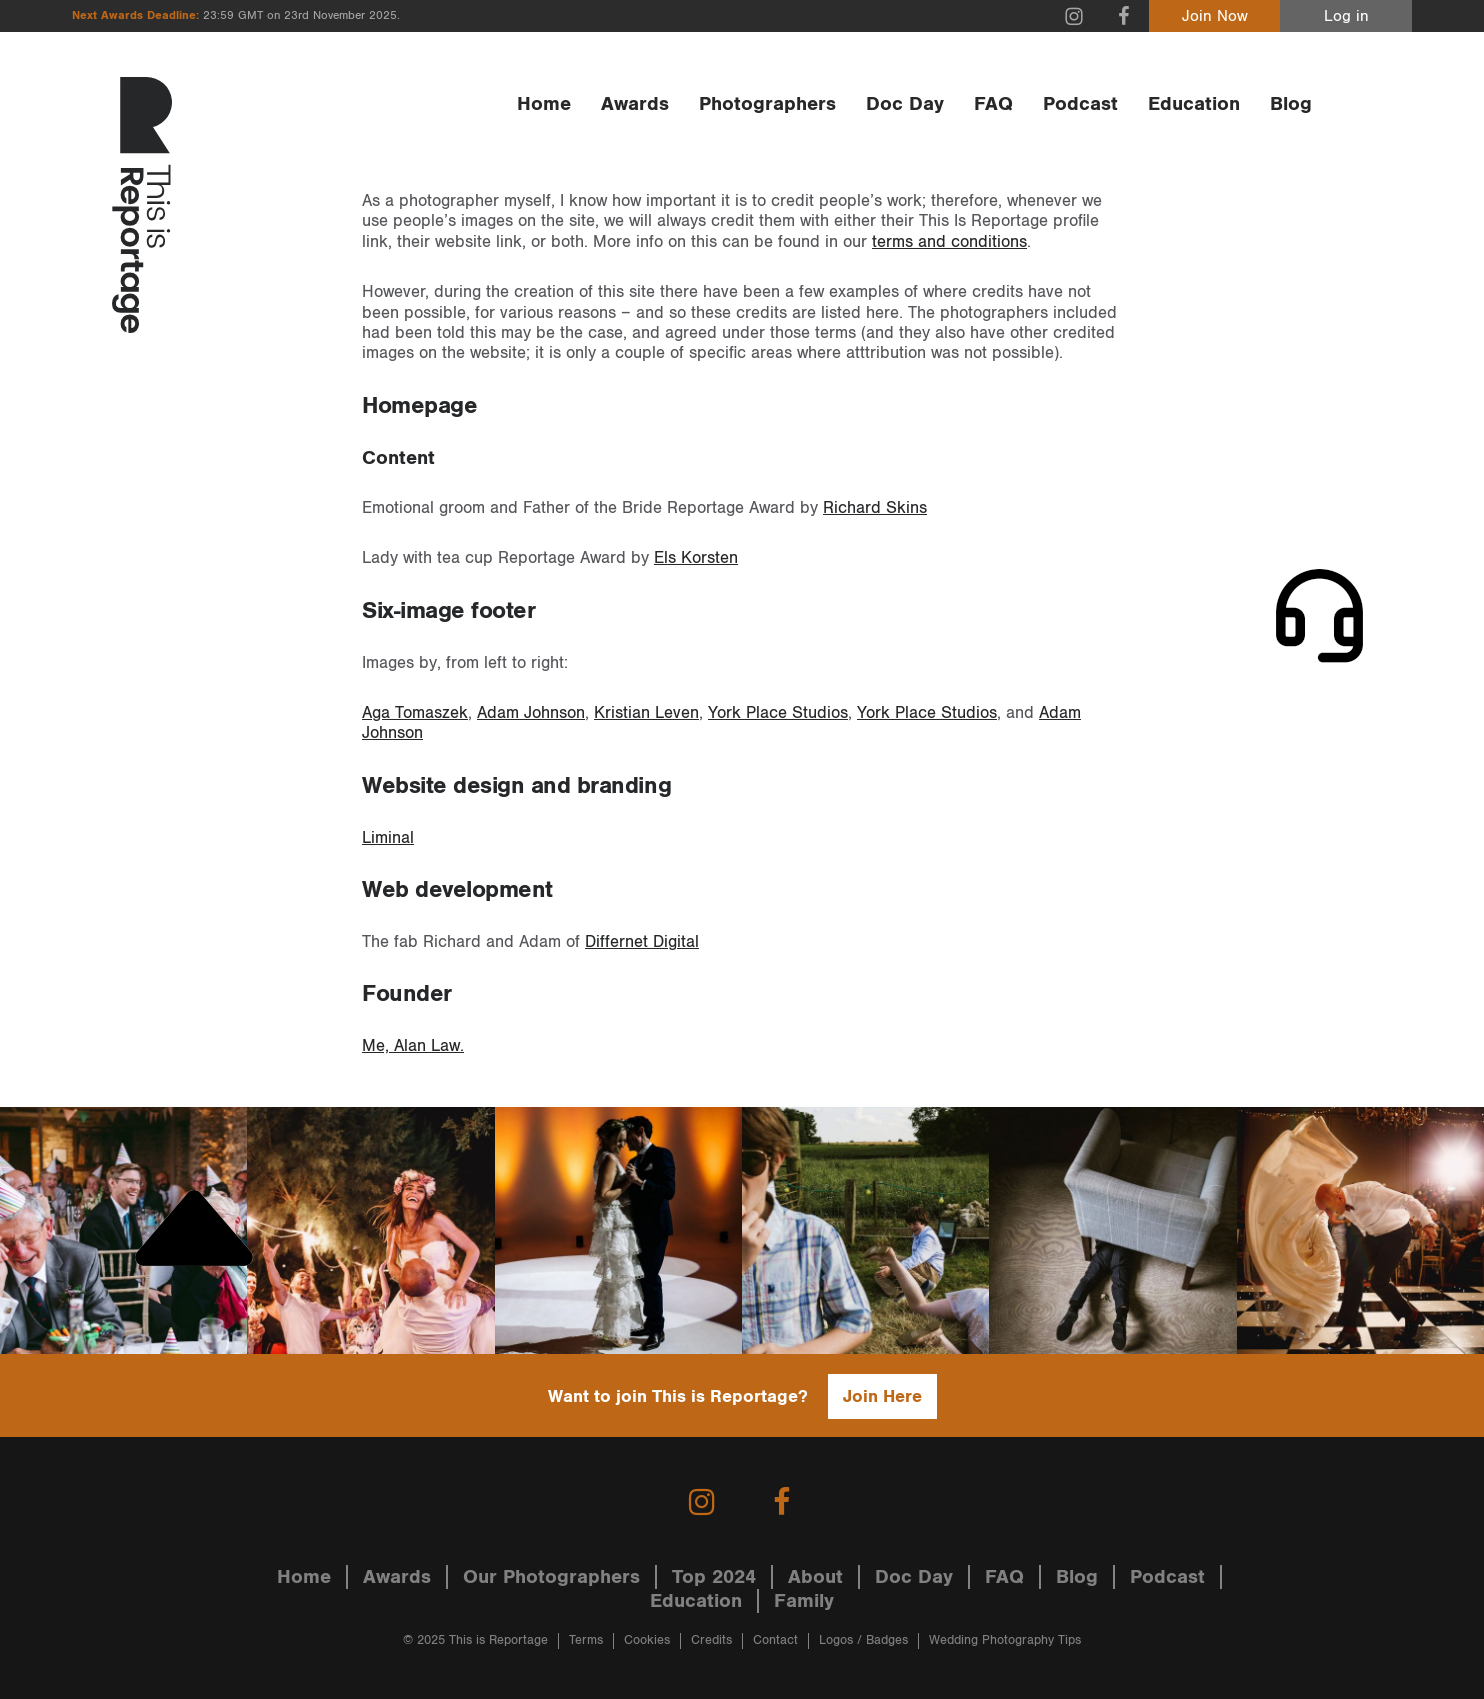  Describe the element at coordinates (1319, 612) in the screenshot. I see `contact customer support` at that location.